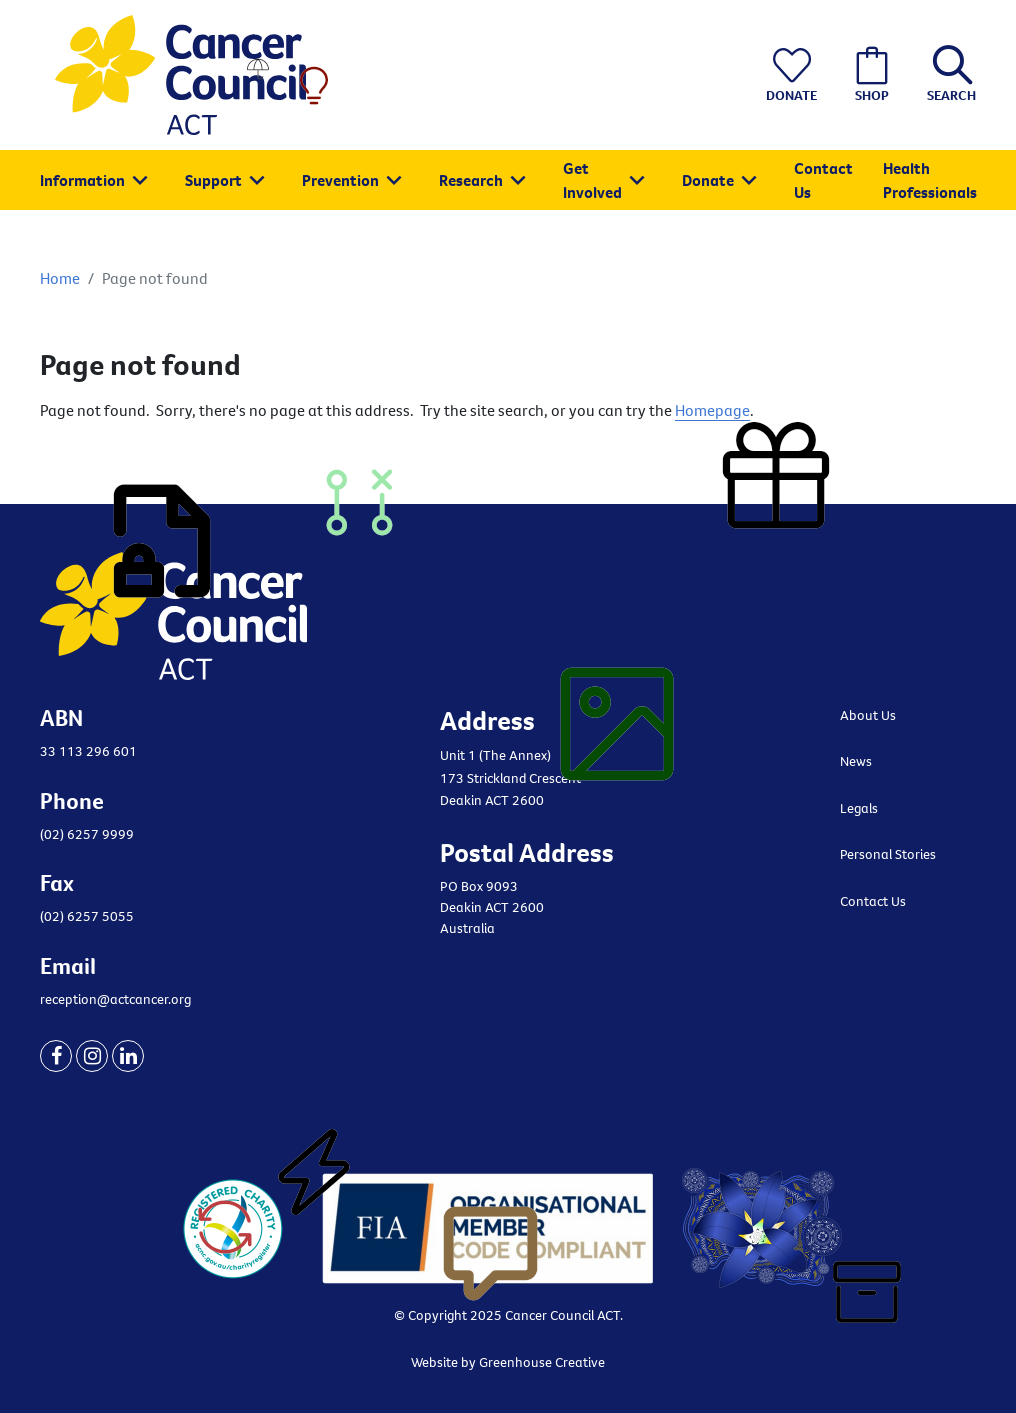 The image size is (1016, 1413). I want to click on add or upload an image, so click(617, 724).